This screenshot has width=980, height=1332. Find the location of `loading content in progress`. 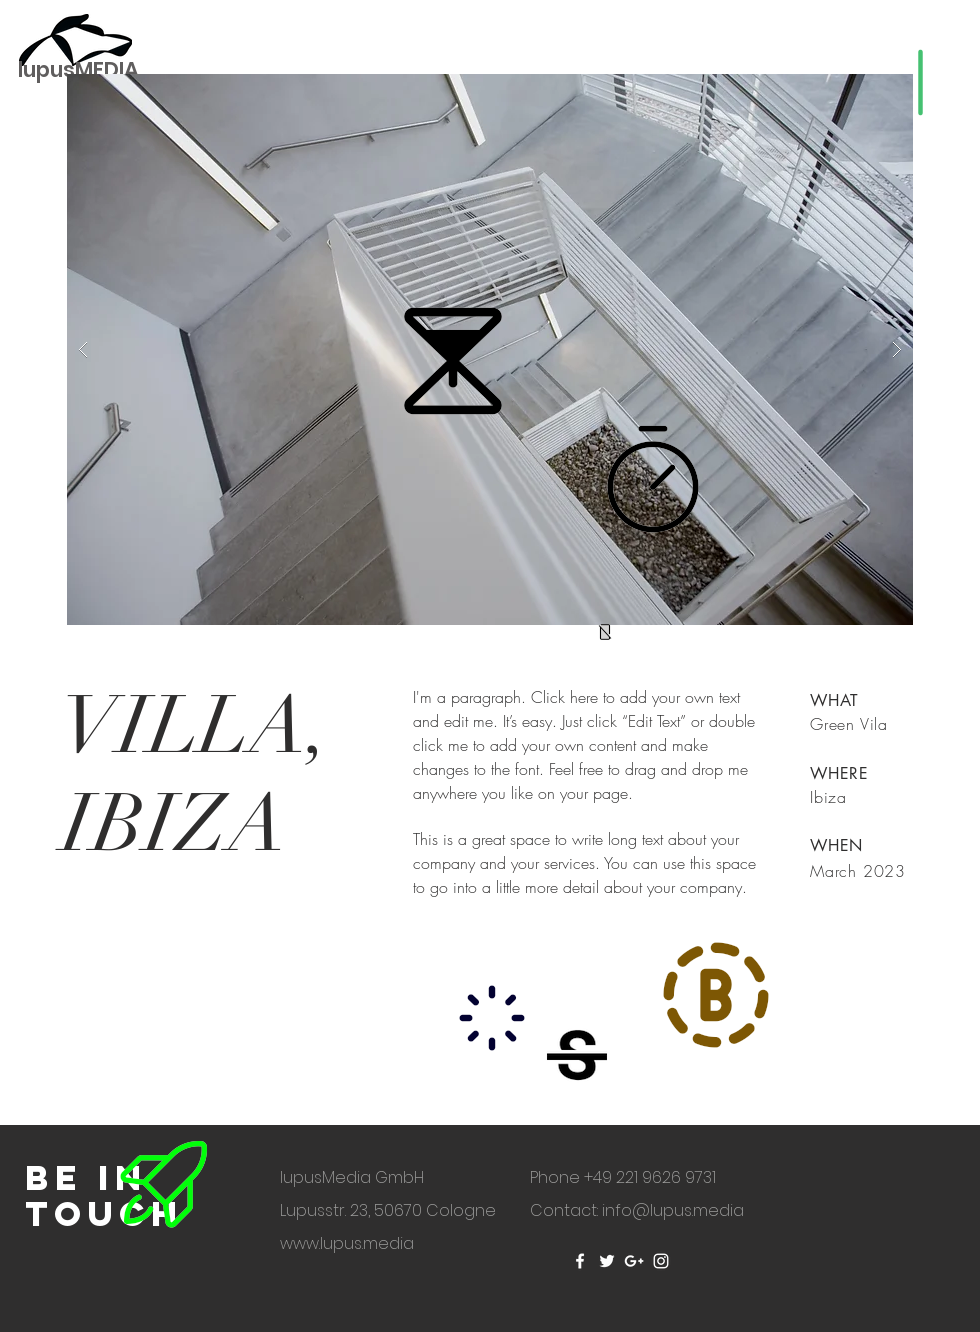

loading content in progress is located at coordinates (492, 1018).